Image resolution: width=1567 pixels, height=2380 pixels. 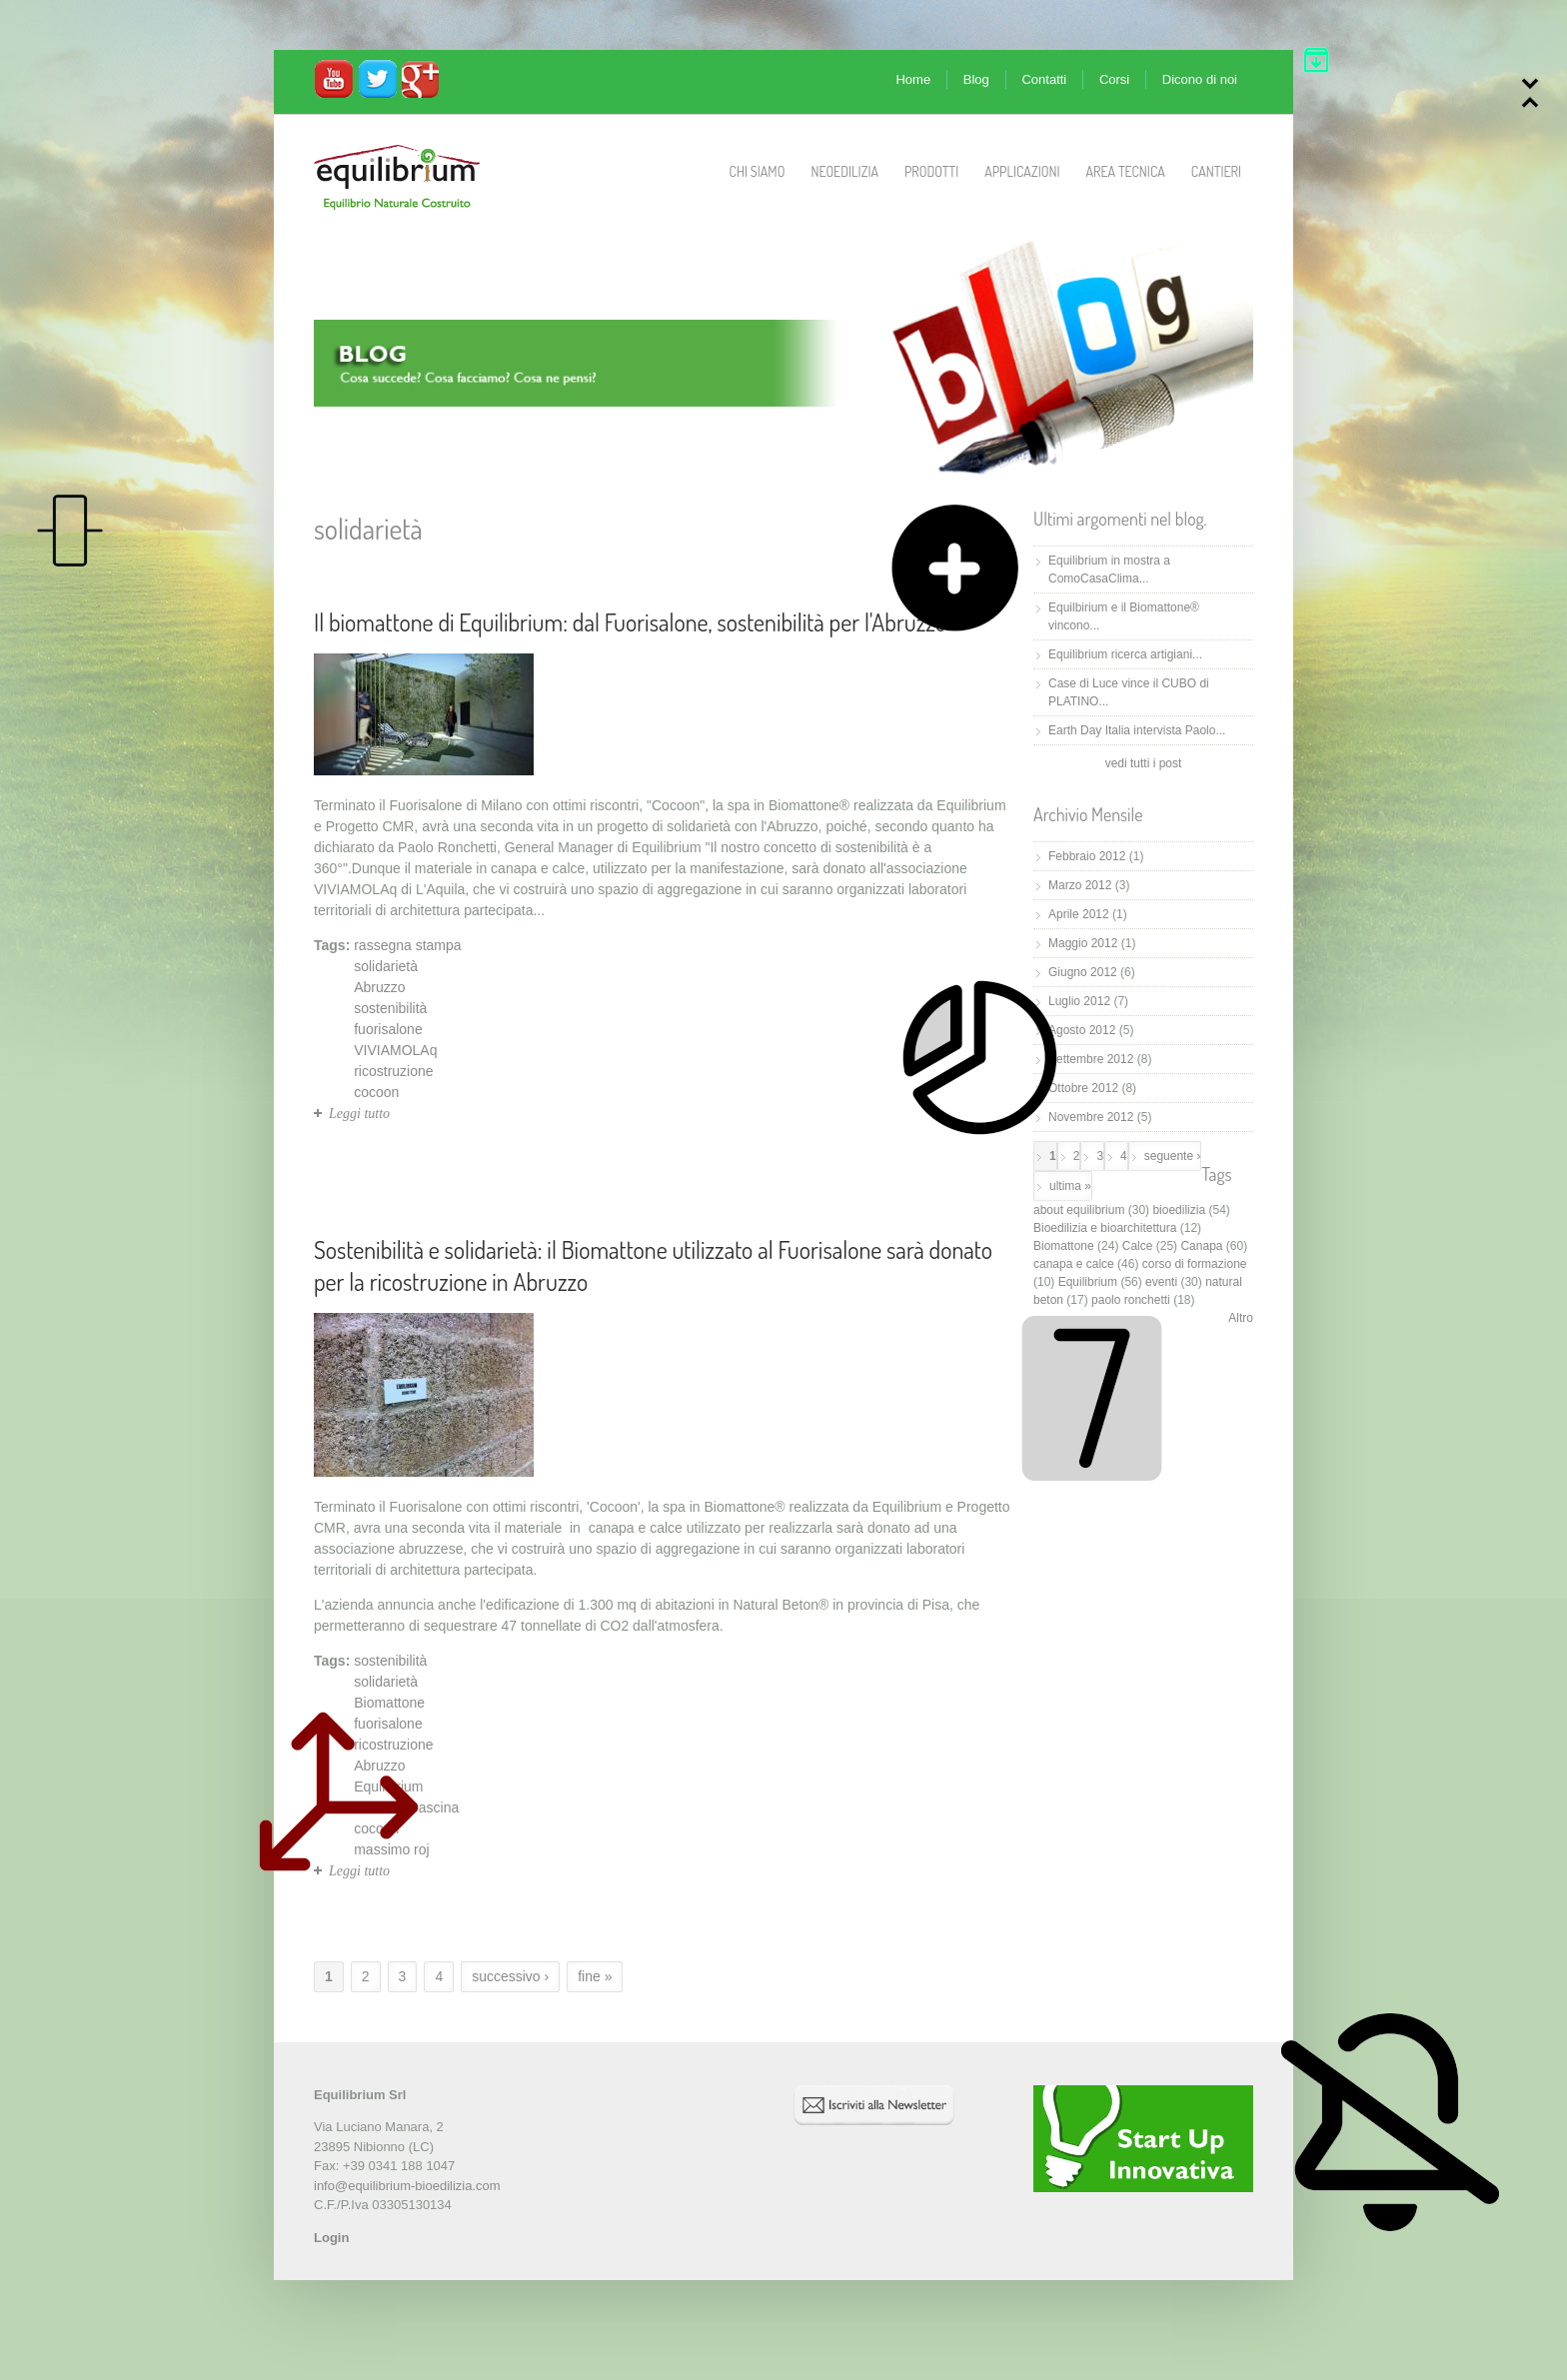 I want to click on switch to 3D view or coordinate system, so click(x=329, y=1800).